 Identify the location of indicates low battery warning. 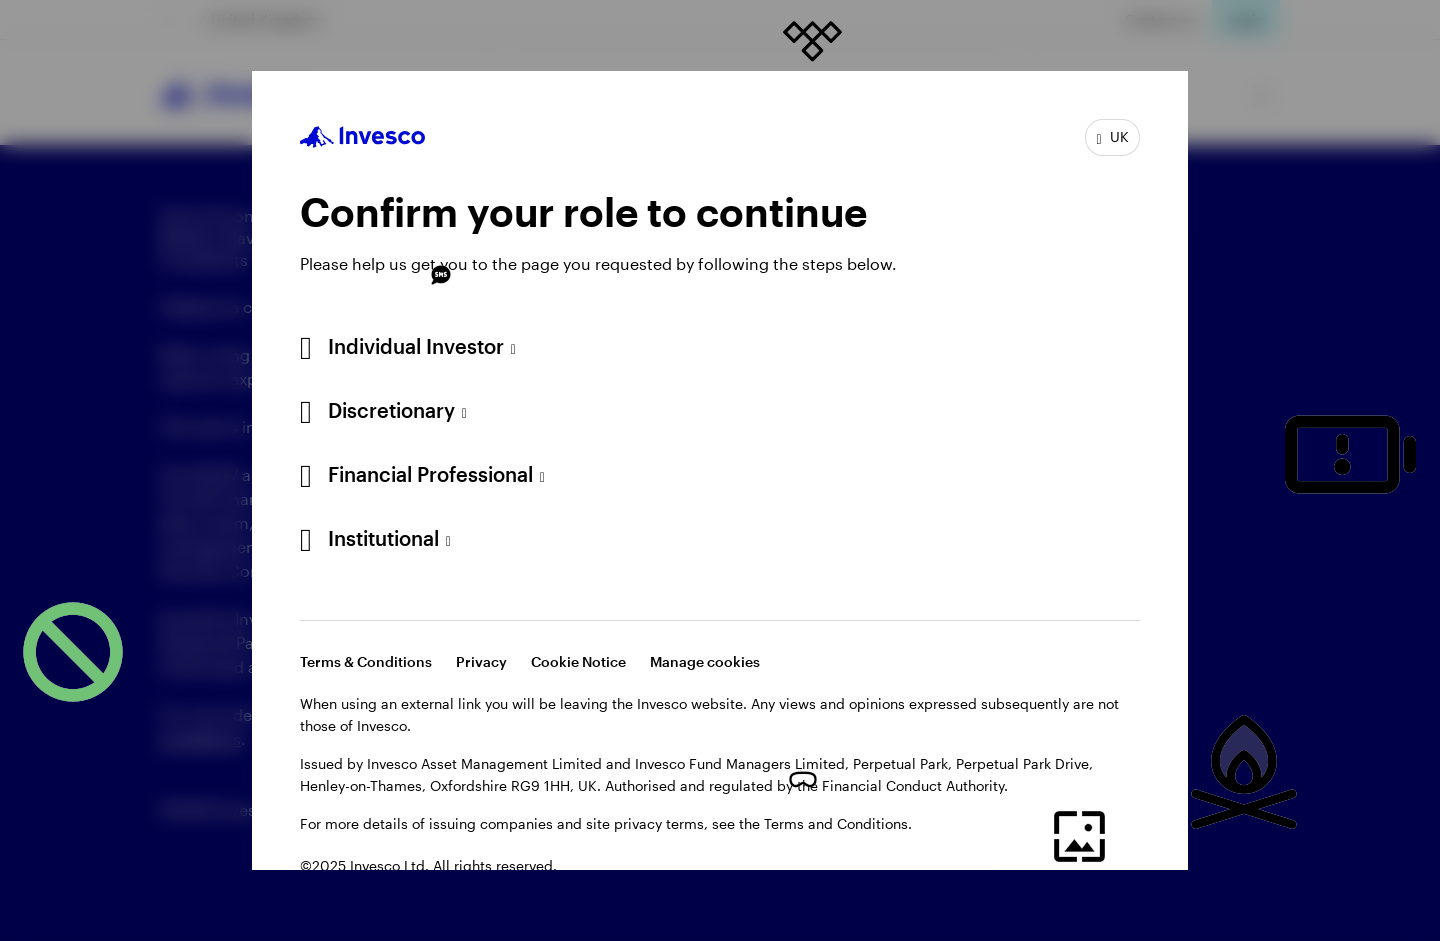
(1350, 454).